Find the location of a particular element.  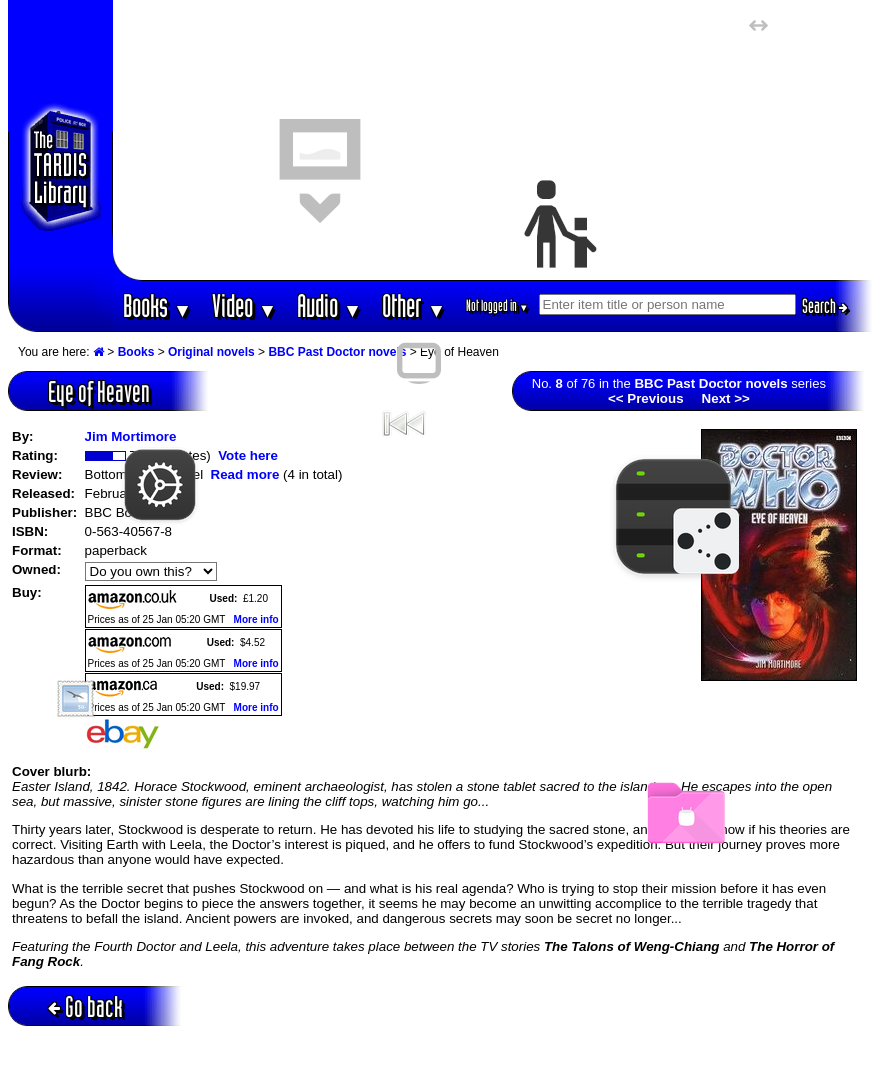

access parental control settings is located at coordinates (562, 224).